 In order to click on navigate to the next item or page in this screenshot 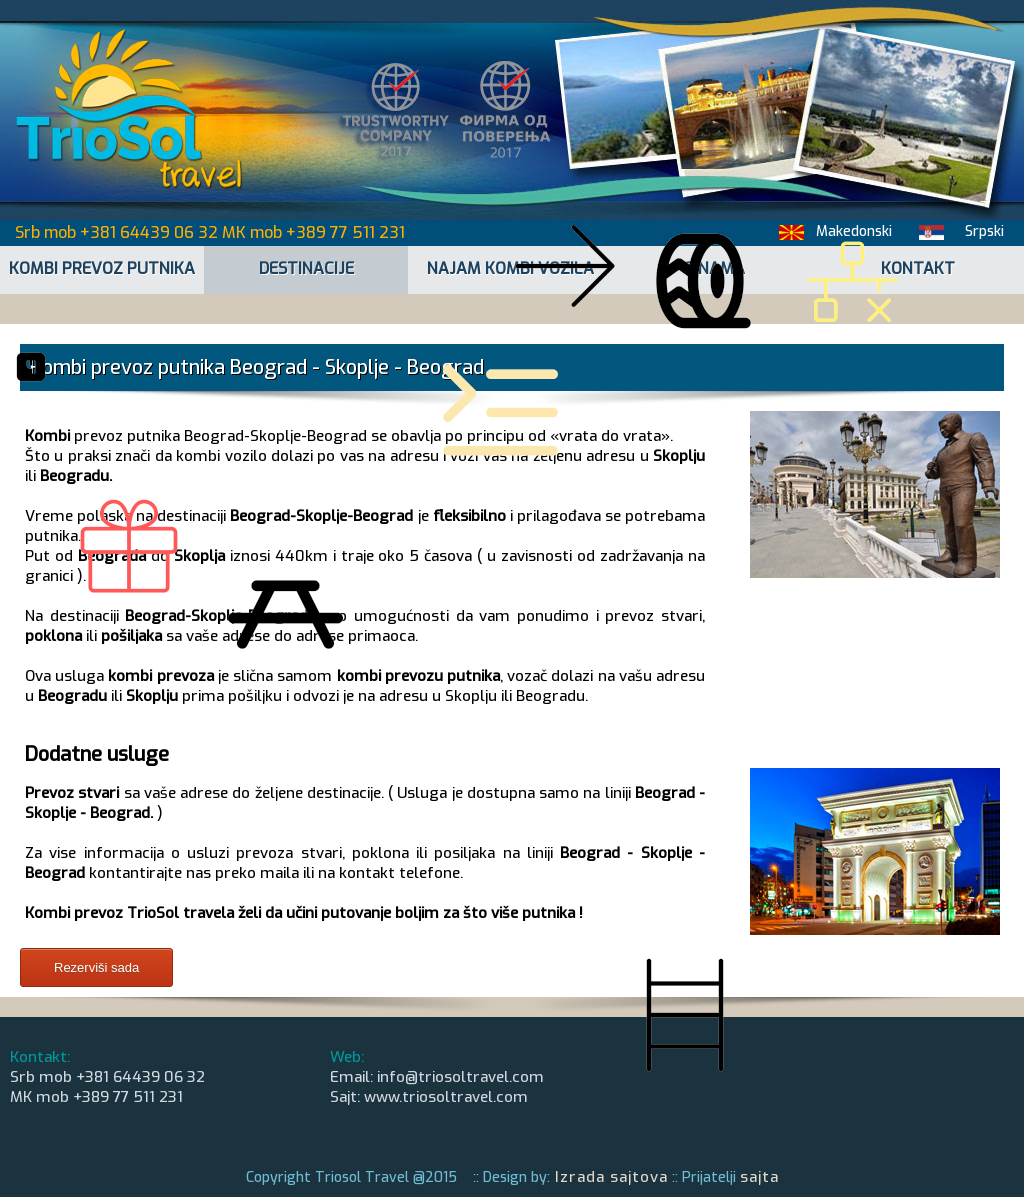, I will do `click(565, 266)`.